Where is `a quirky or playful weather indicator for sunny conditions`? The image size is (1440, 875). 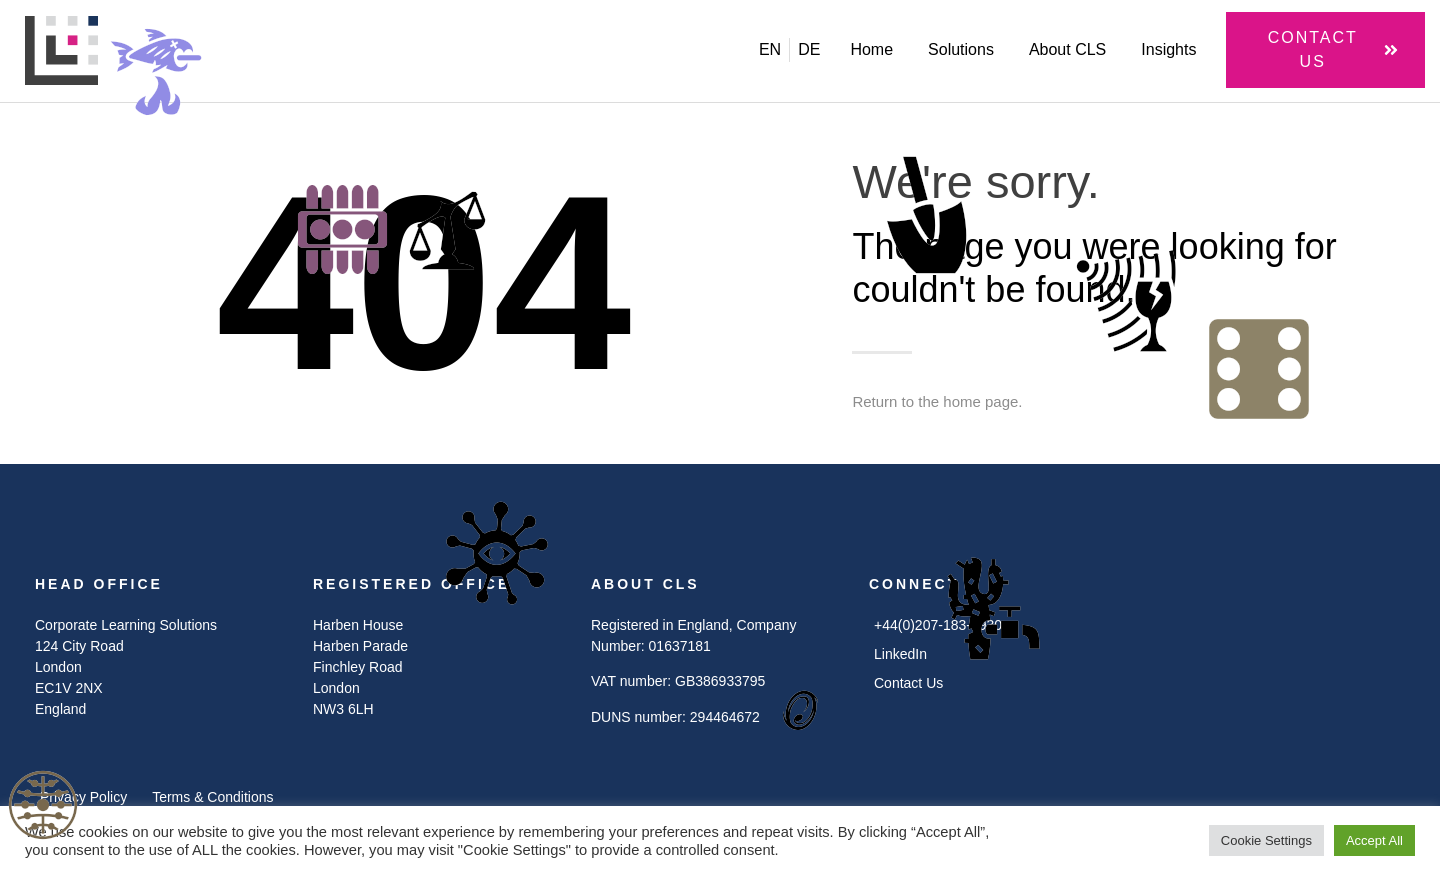
a quirky or playful weather indicator for sunny conditions is located at coordinates (497, 552).